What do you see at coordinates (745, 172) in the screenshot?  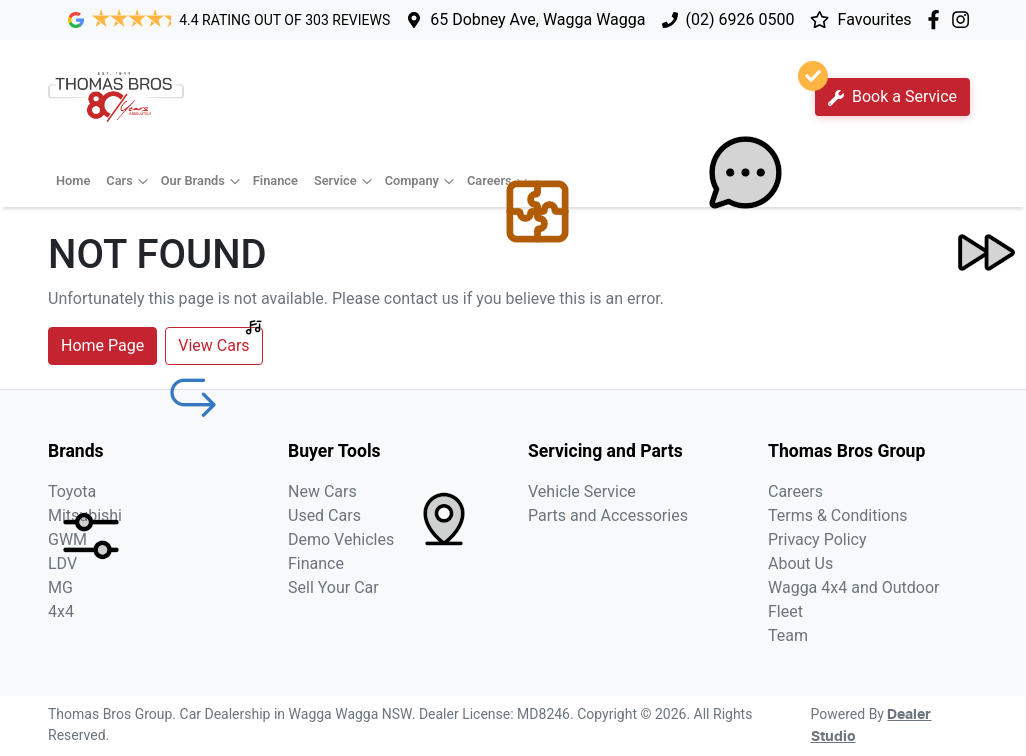 I see `open chat or messaging` at bounding box center [745, 172].